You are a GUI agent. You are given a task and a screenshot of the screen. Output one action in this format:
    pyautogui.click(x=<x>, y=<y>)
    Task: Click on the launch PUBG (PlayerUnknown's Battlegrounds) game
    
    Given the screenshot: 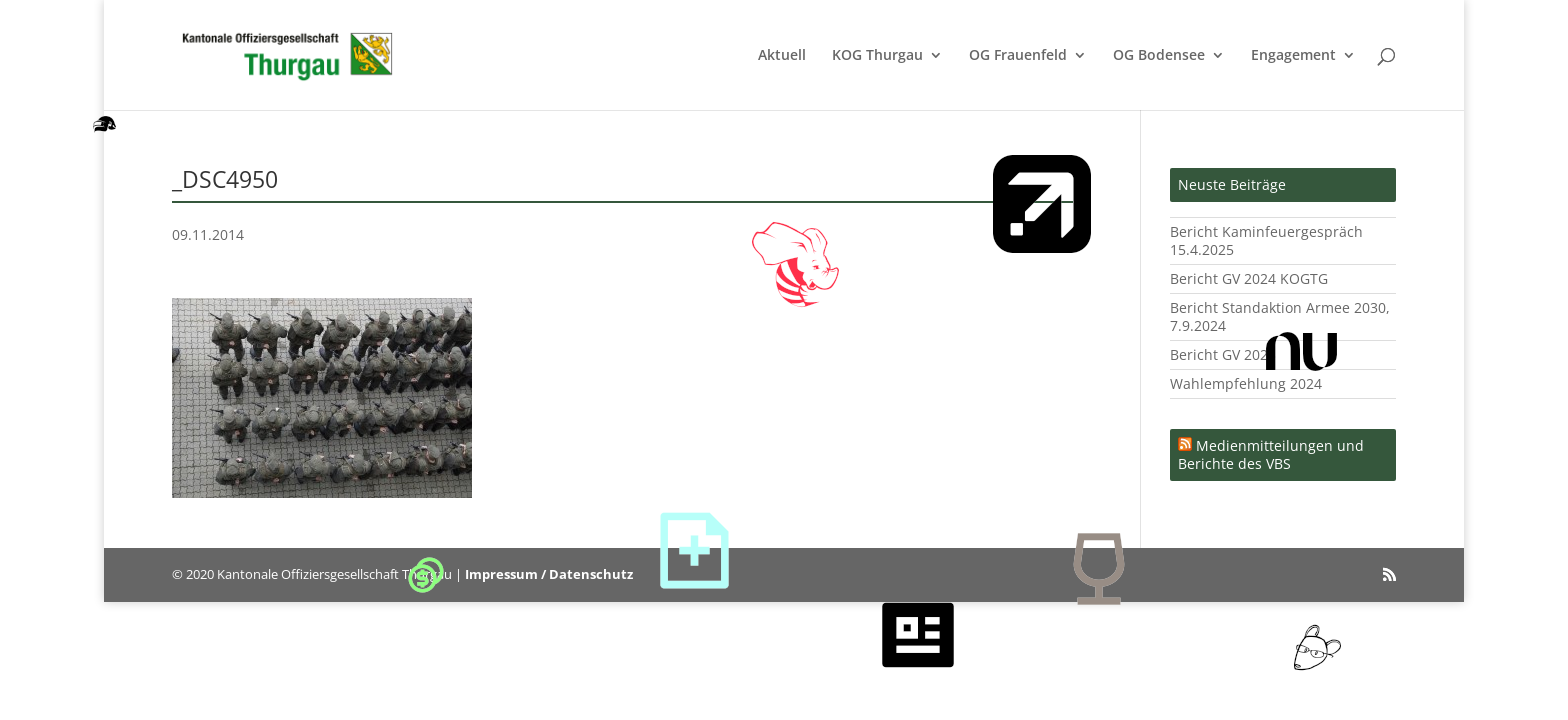 What is the action you would take?
    pyautogui.click(x=104, y=124)
    